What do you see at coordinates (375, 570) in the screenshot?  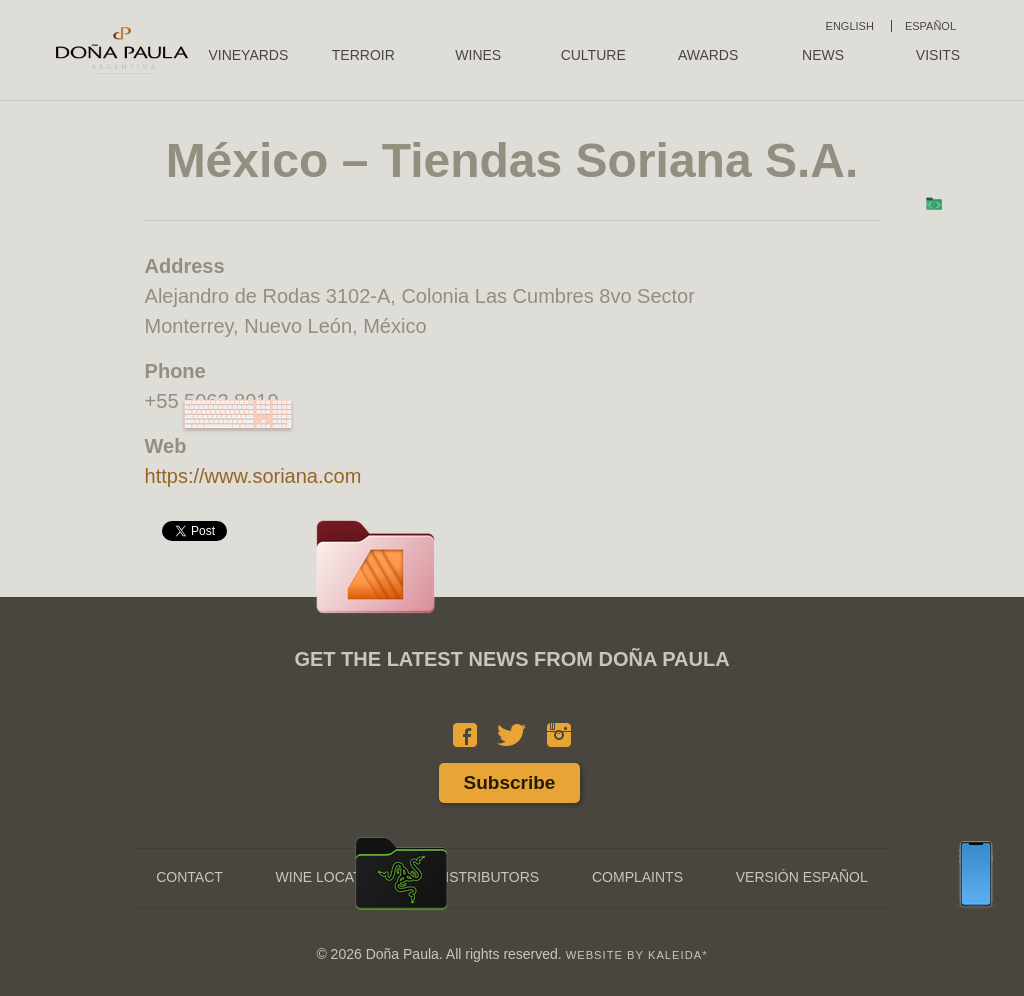 I see `open affinity publisher project folder` at bounding box center [375, 570].